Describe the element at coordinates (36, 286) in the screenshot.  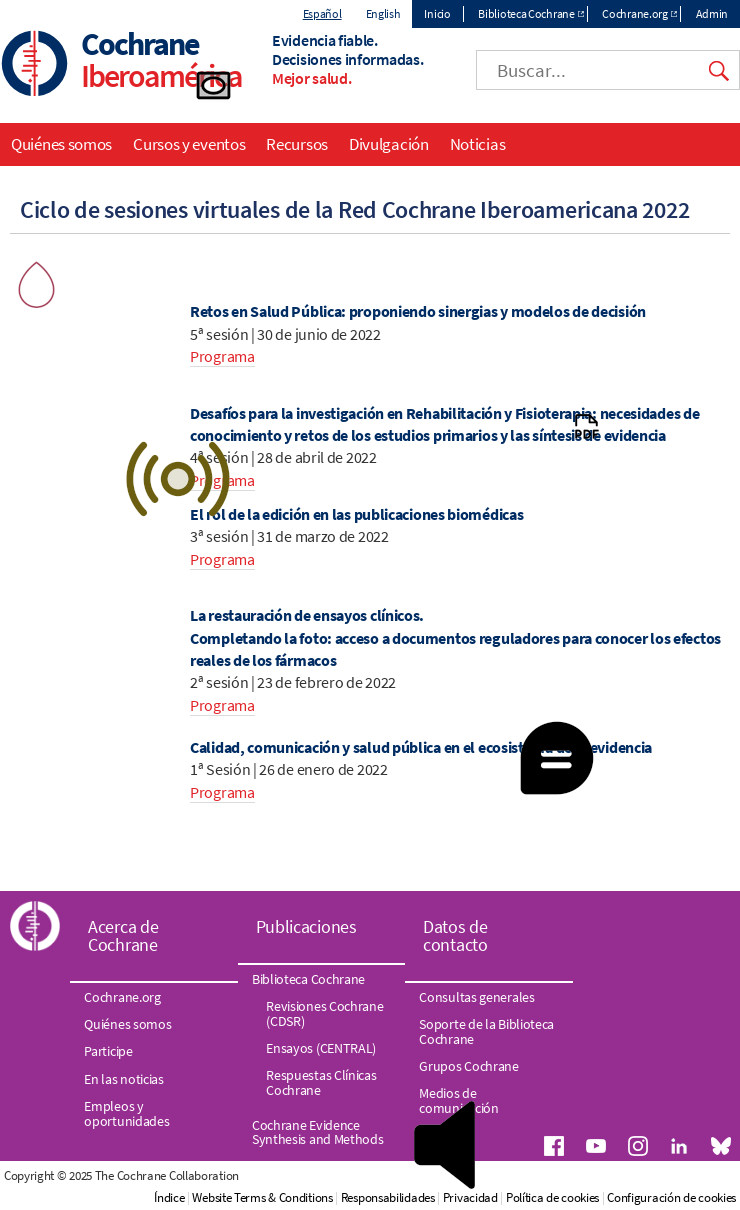
I see `indicates water or liquid content` at that location.